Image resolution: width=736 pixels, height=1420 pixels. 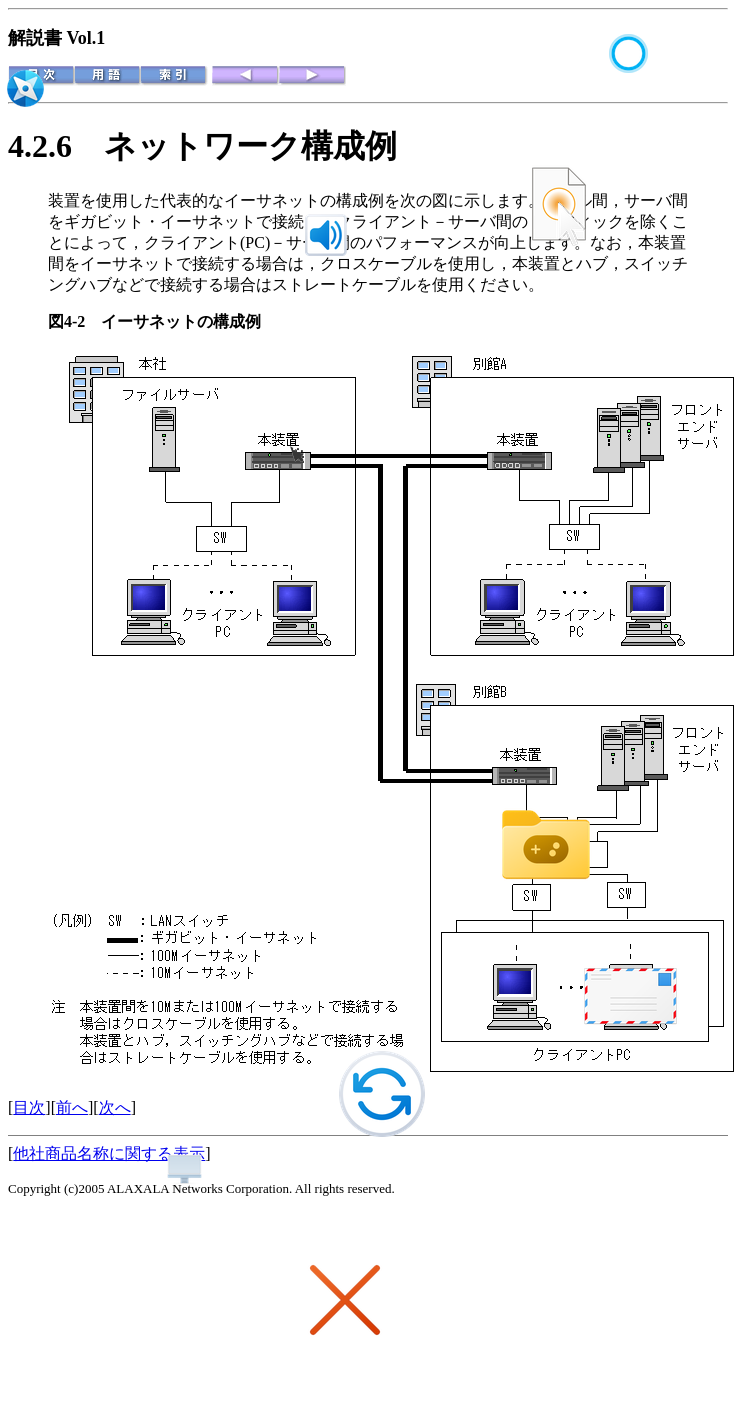 I want to click on access remote desktop connections, so click(x=297, y=454).